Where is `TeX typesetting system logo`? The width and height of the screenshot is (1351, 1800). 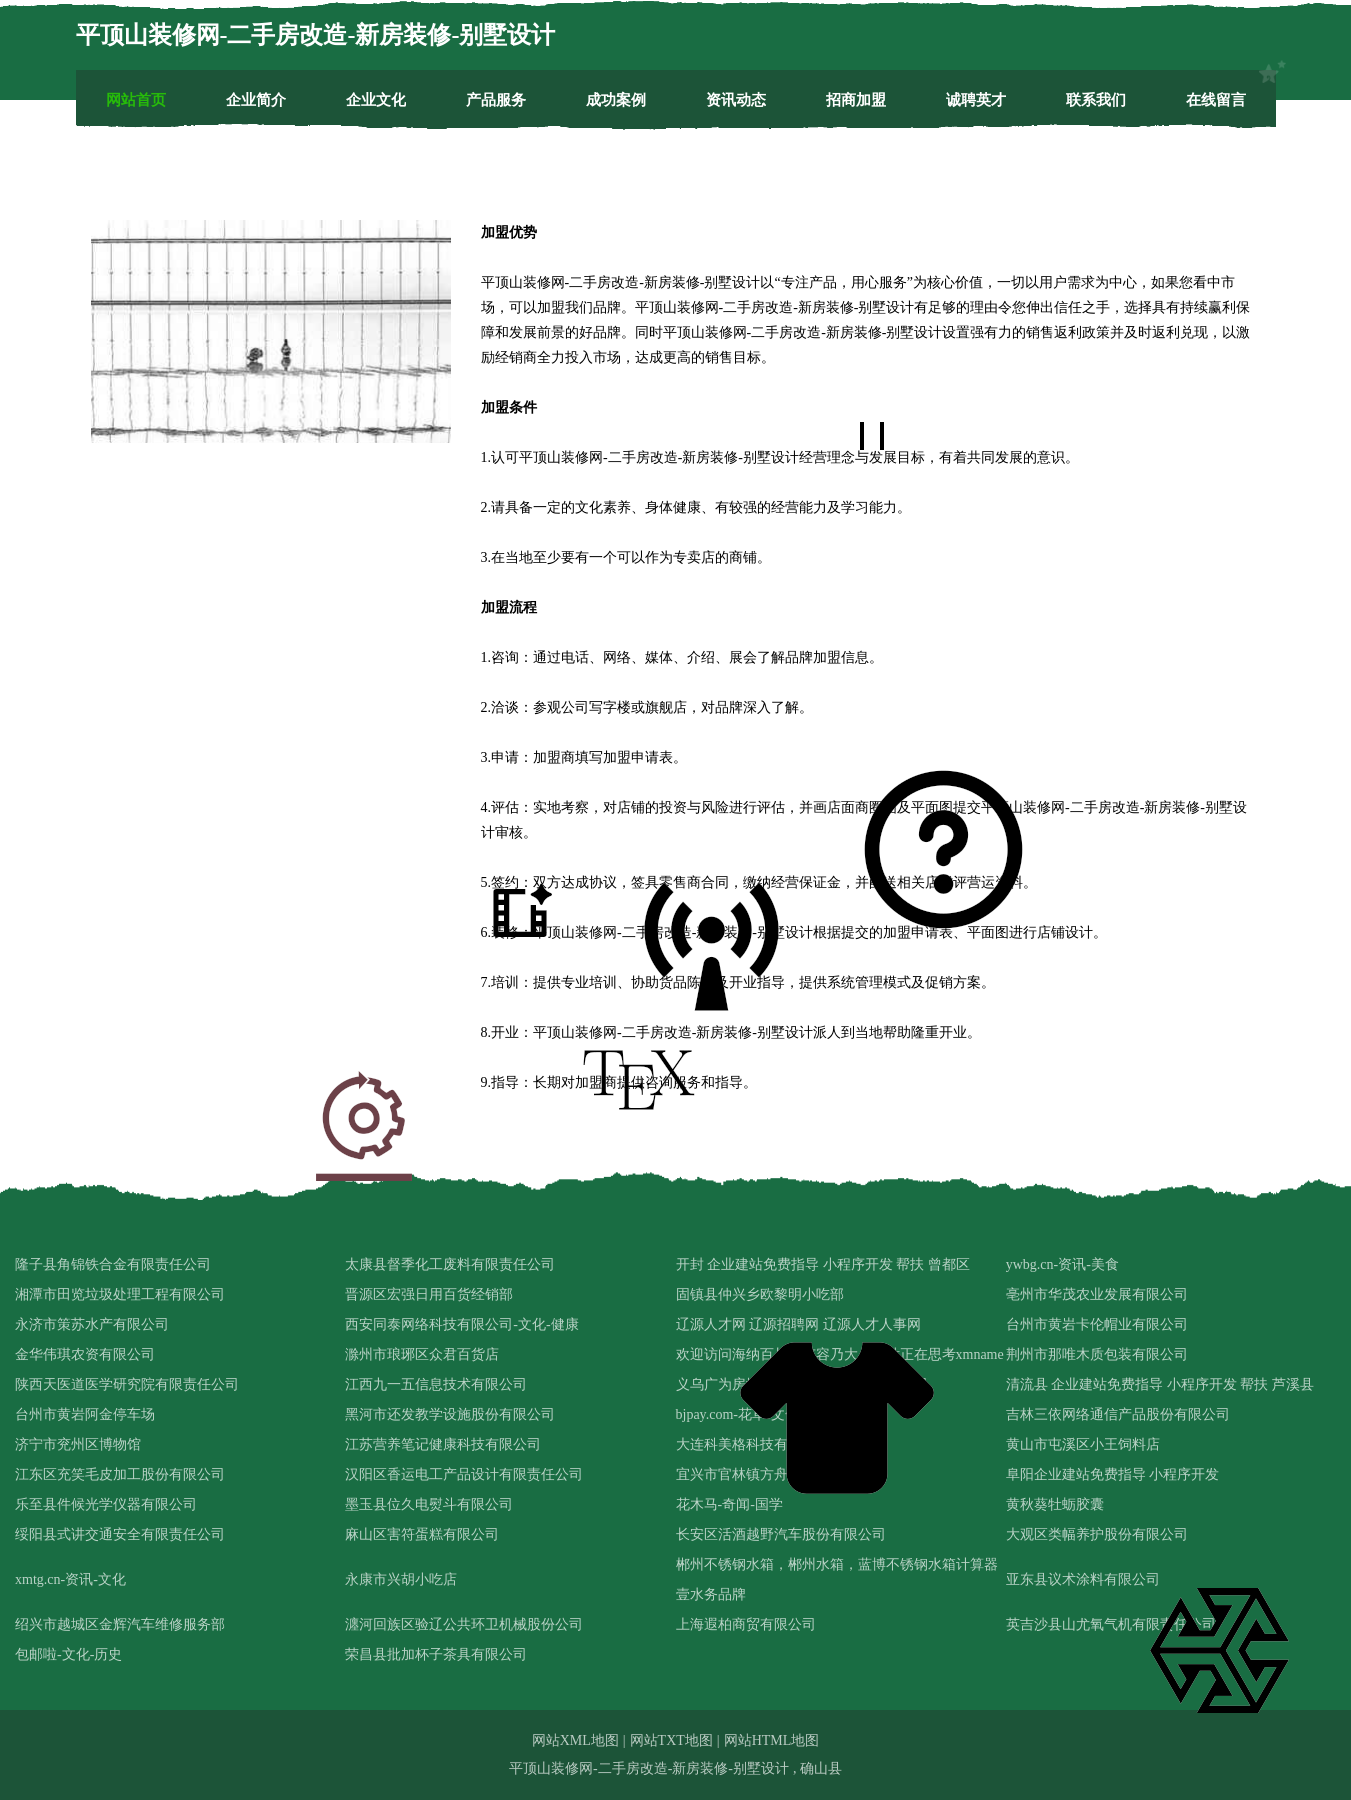
TeX typesetting system logo is located at coordinates (639, 1080).